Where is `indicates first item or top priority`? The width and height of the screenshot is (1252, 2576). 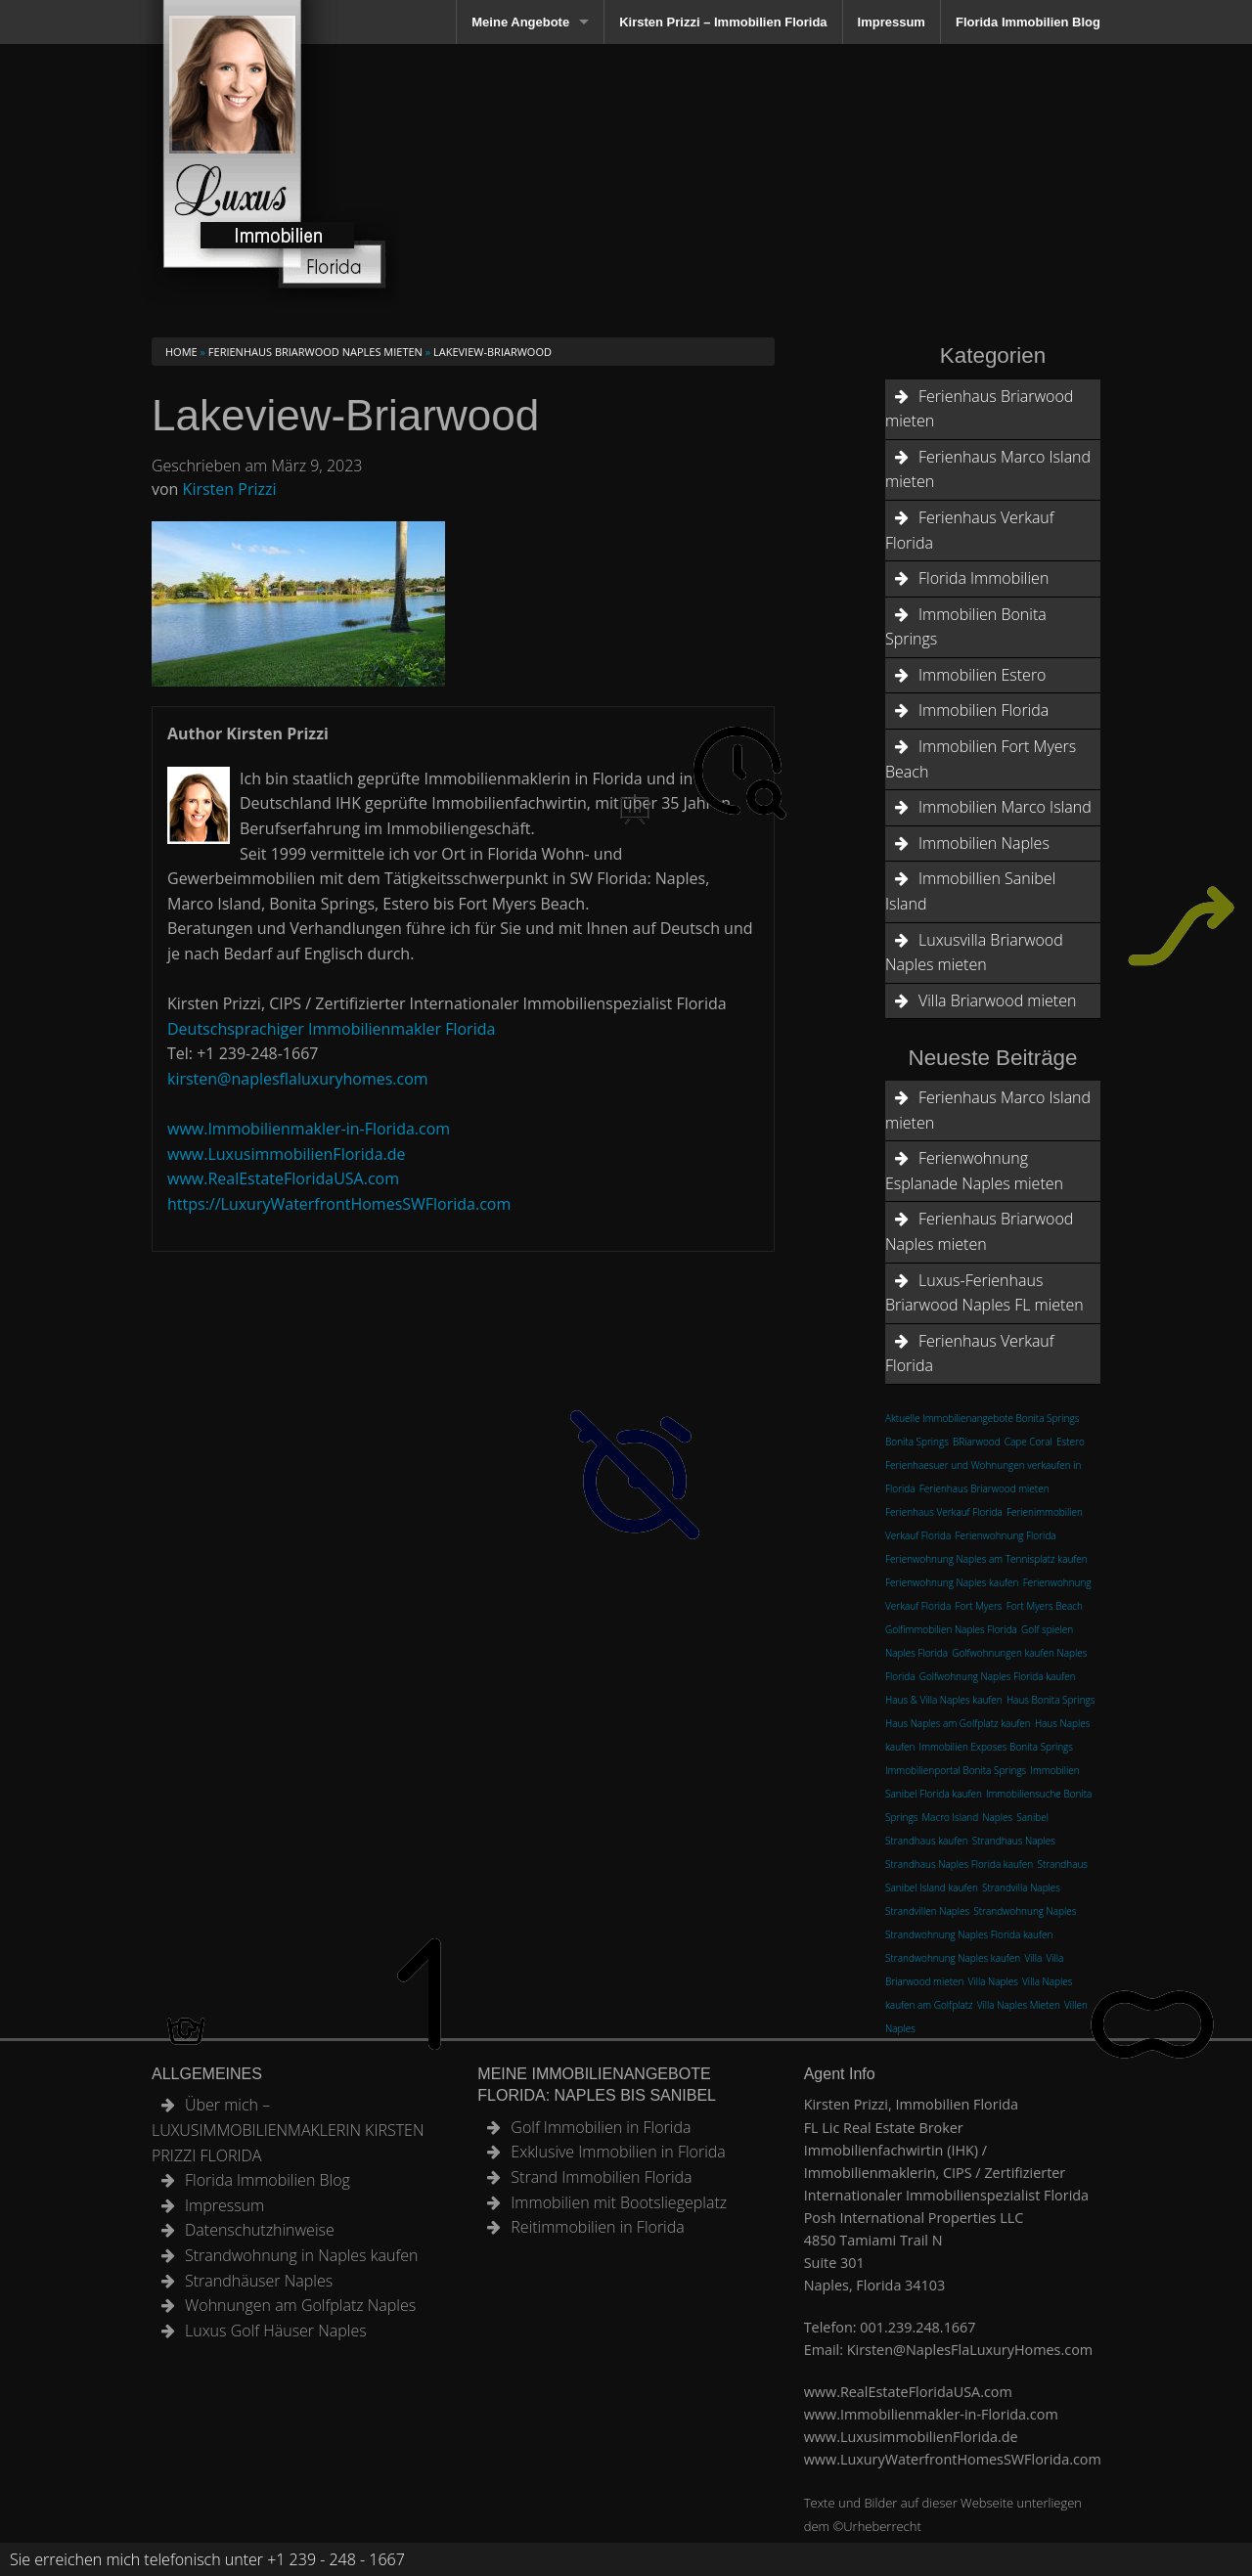
indicates first item or top priority is located at coordinates (428, 1994).